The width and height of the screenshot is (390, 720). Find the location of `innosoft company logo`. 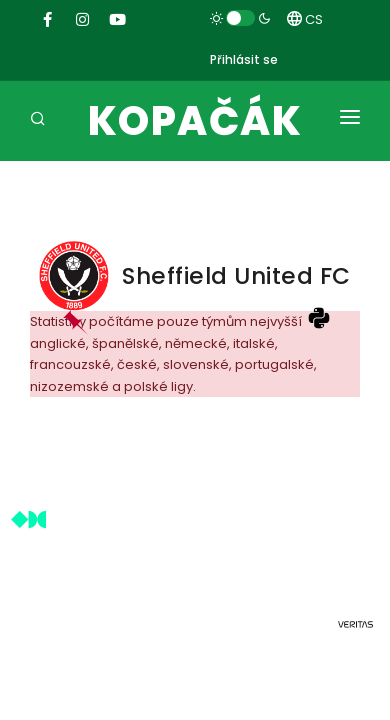

innosoft company logo is located at coordinates (28, 519).